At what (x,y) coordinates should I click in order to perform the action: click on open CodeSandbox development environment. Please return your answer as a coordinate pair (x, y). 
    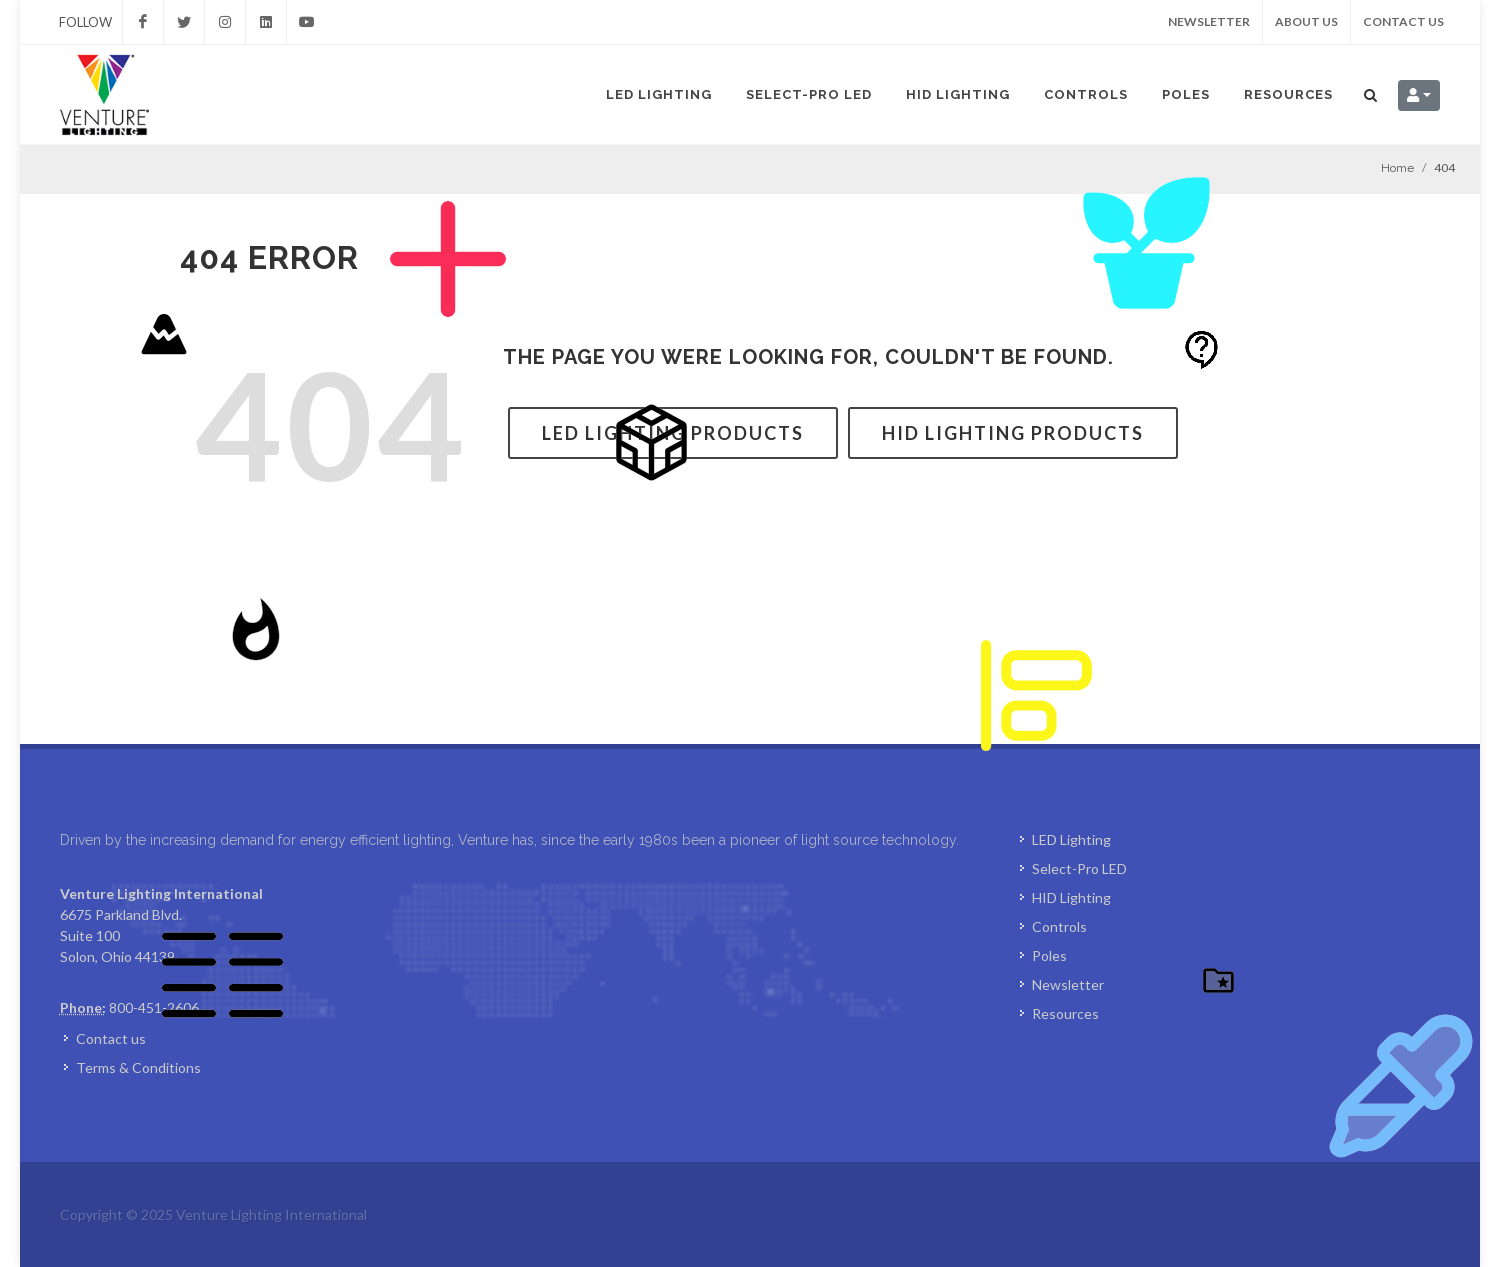
    Looking at the image, I should click on (651, 442).